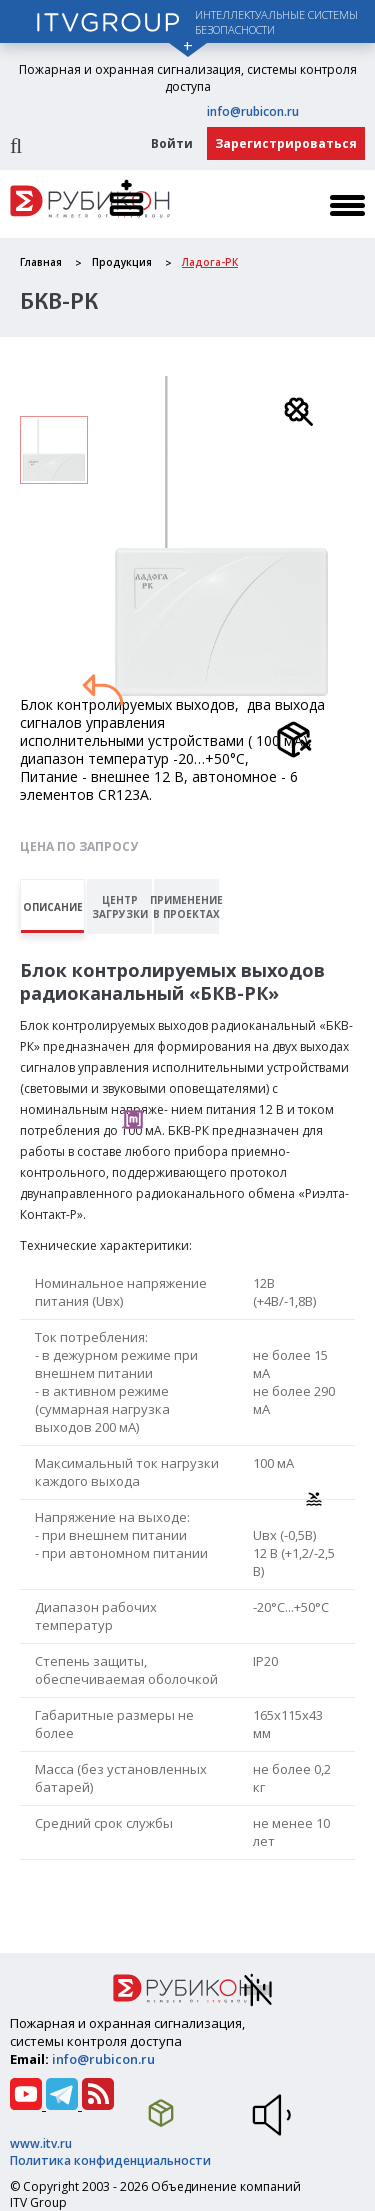 This screenshot has width=375, height=2211. I want to click on reply to a message, so click(103, 690).